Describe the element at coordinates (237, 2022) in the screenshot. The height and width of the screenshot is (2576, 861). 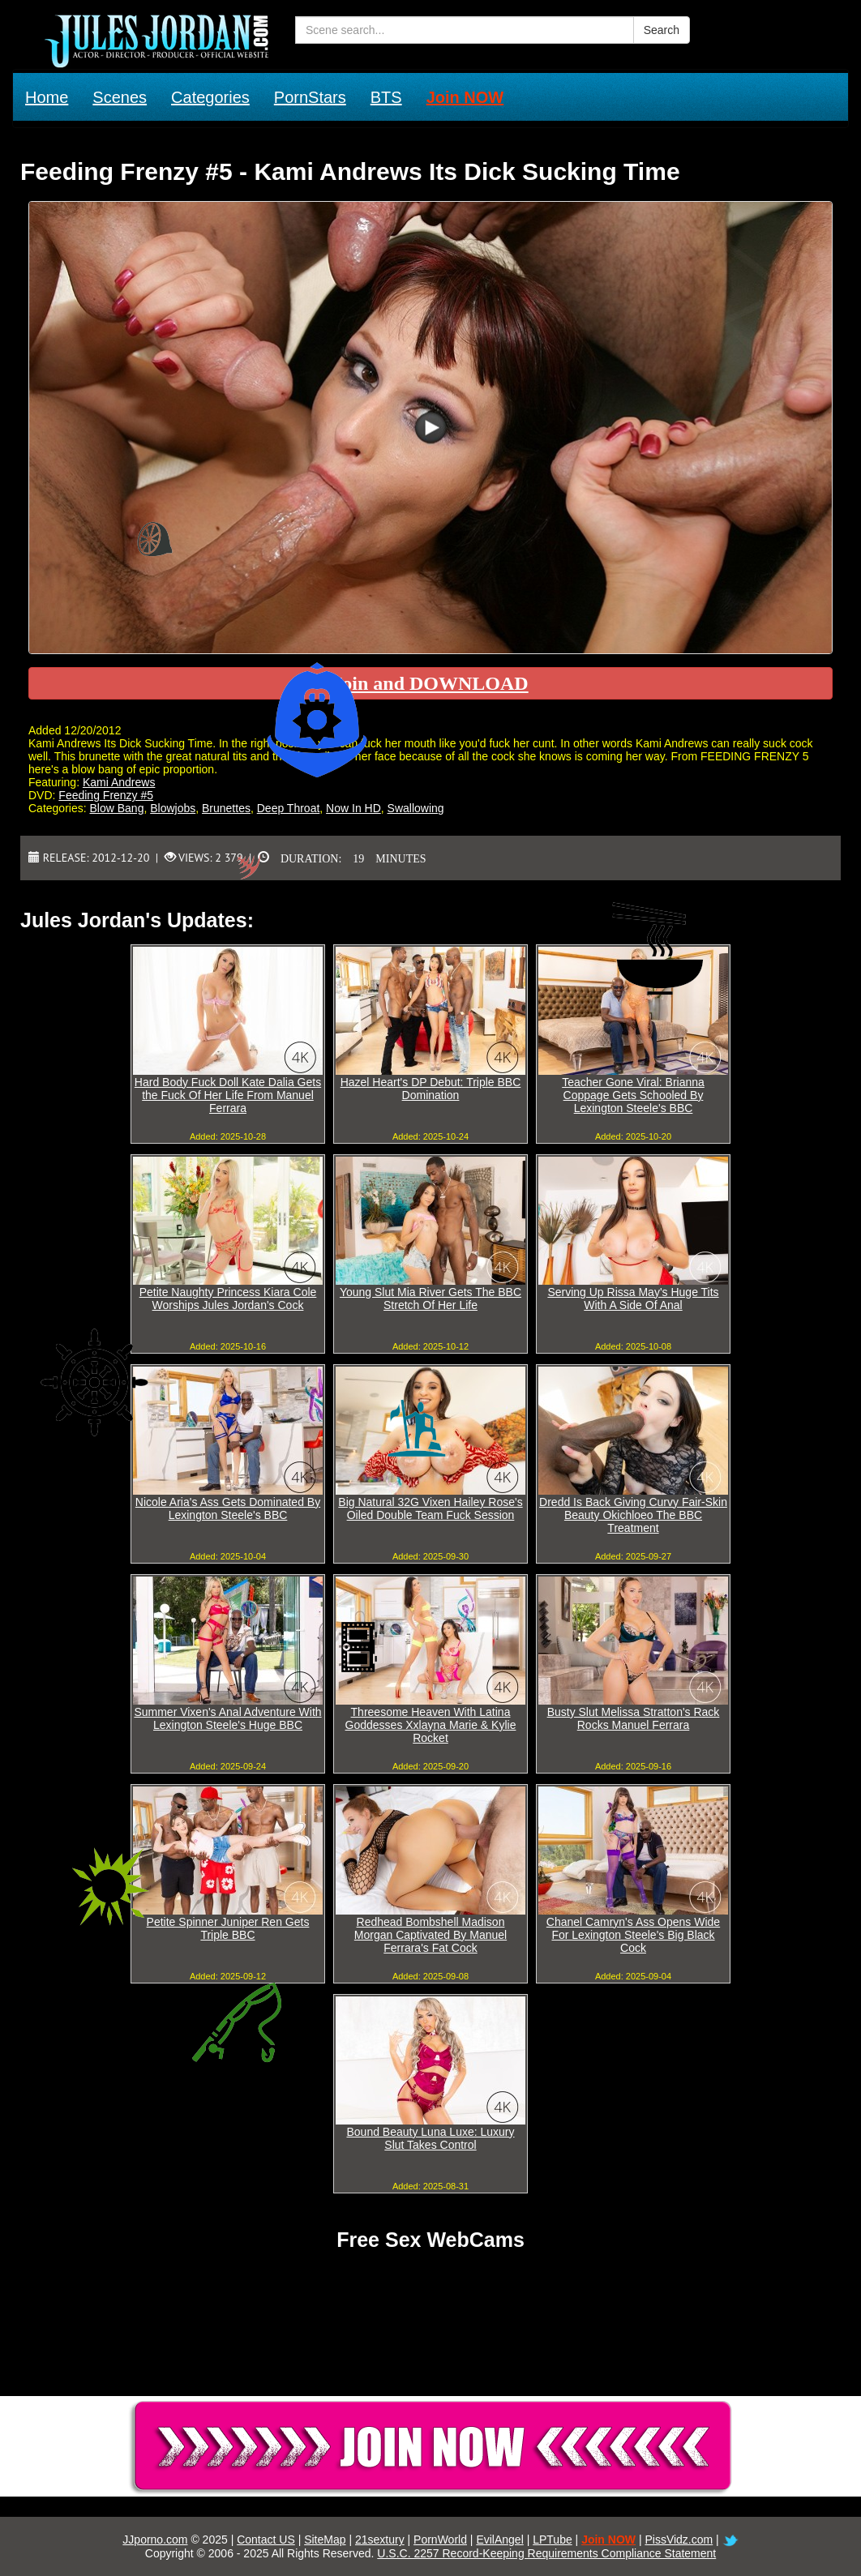
I see `access fishing mini-game or activity` at that location.